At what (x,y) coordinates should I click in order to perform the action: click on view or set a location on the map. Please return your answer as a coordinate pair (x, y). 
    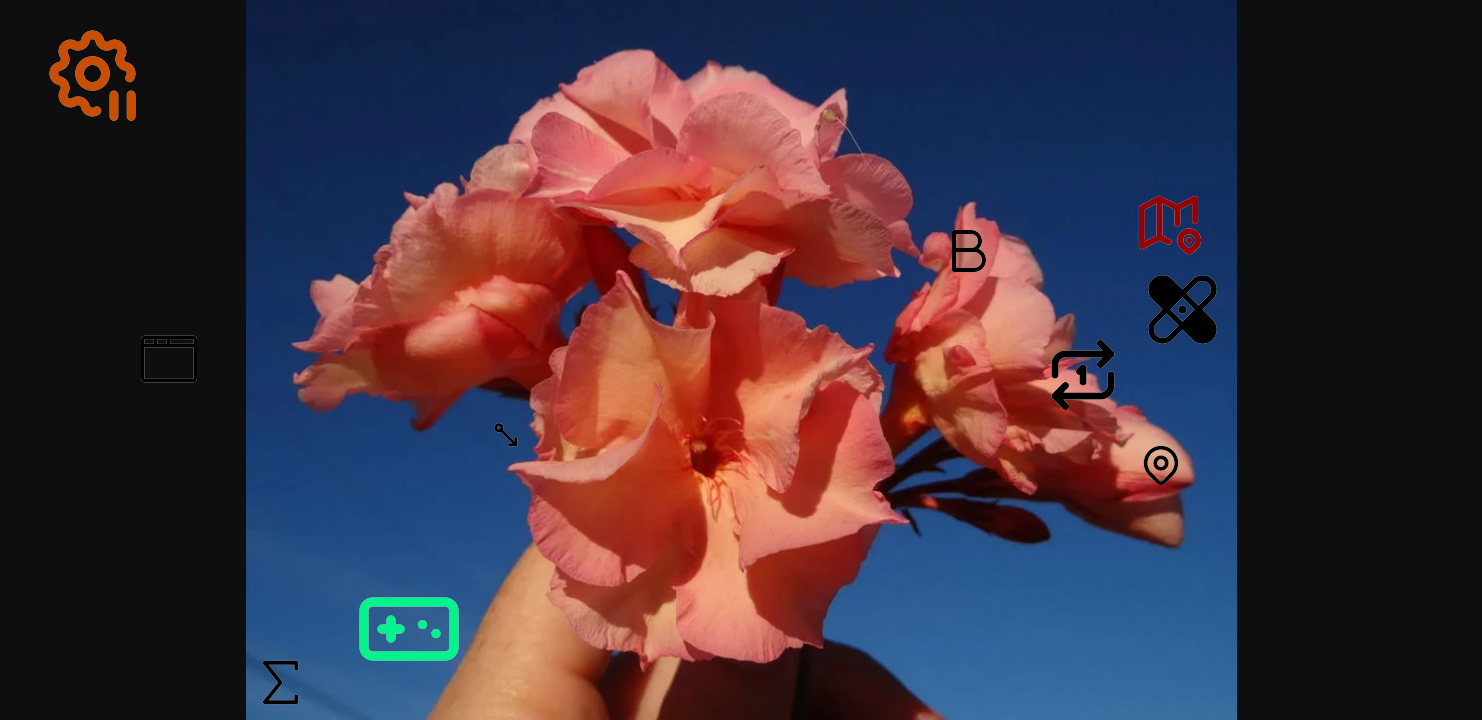
    Looking at the image, I should click on (1161, 465).